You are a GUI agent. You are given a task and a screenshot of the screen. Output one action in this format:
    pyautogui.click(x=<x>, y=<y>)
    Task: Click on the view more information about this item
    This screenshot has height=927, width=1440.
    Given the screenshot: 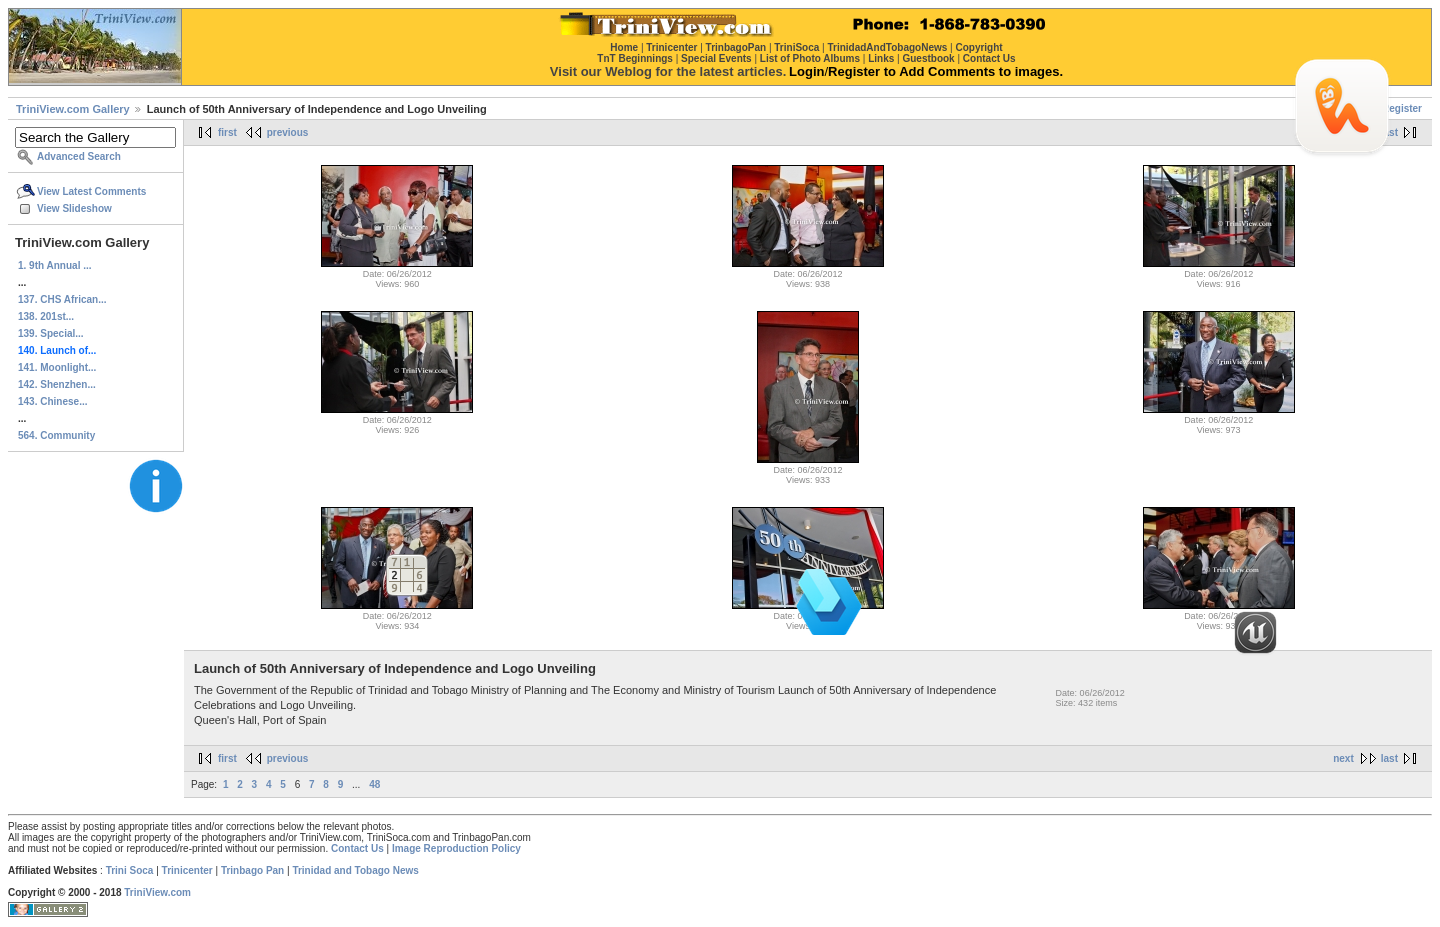 What is the action you would take?
    pyautogui.click(x=156, y=486)
    